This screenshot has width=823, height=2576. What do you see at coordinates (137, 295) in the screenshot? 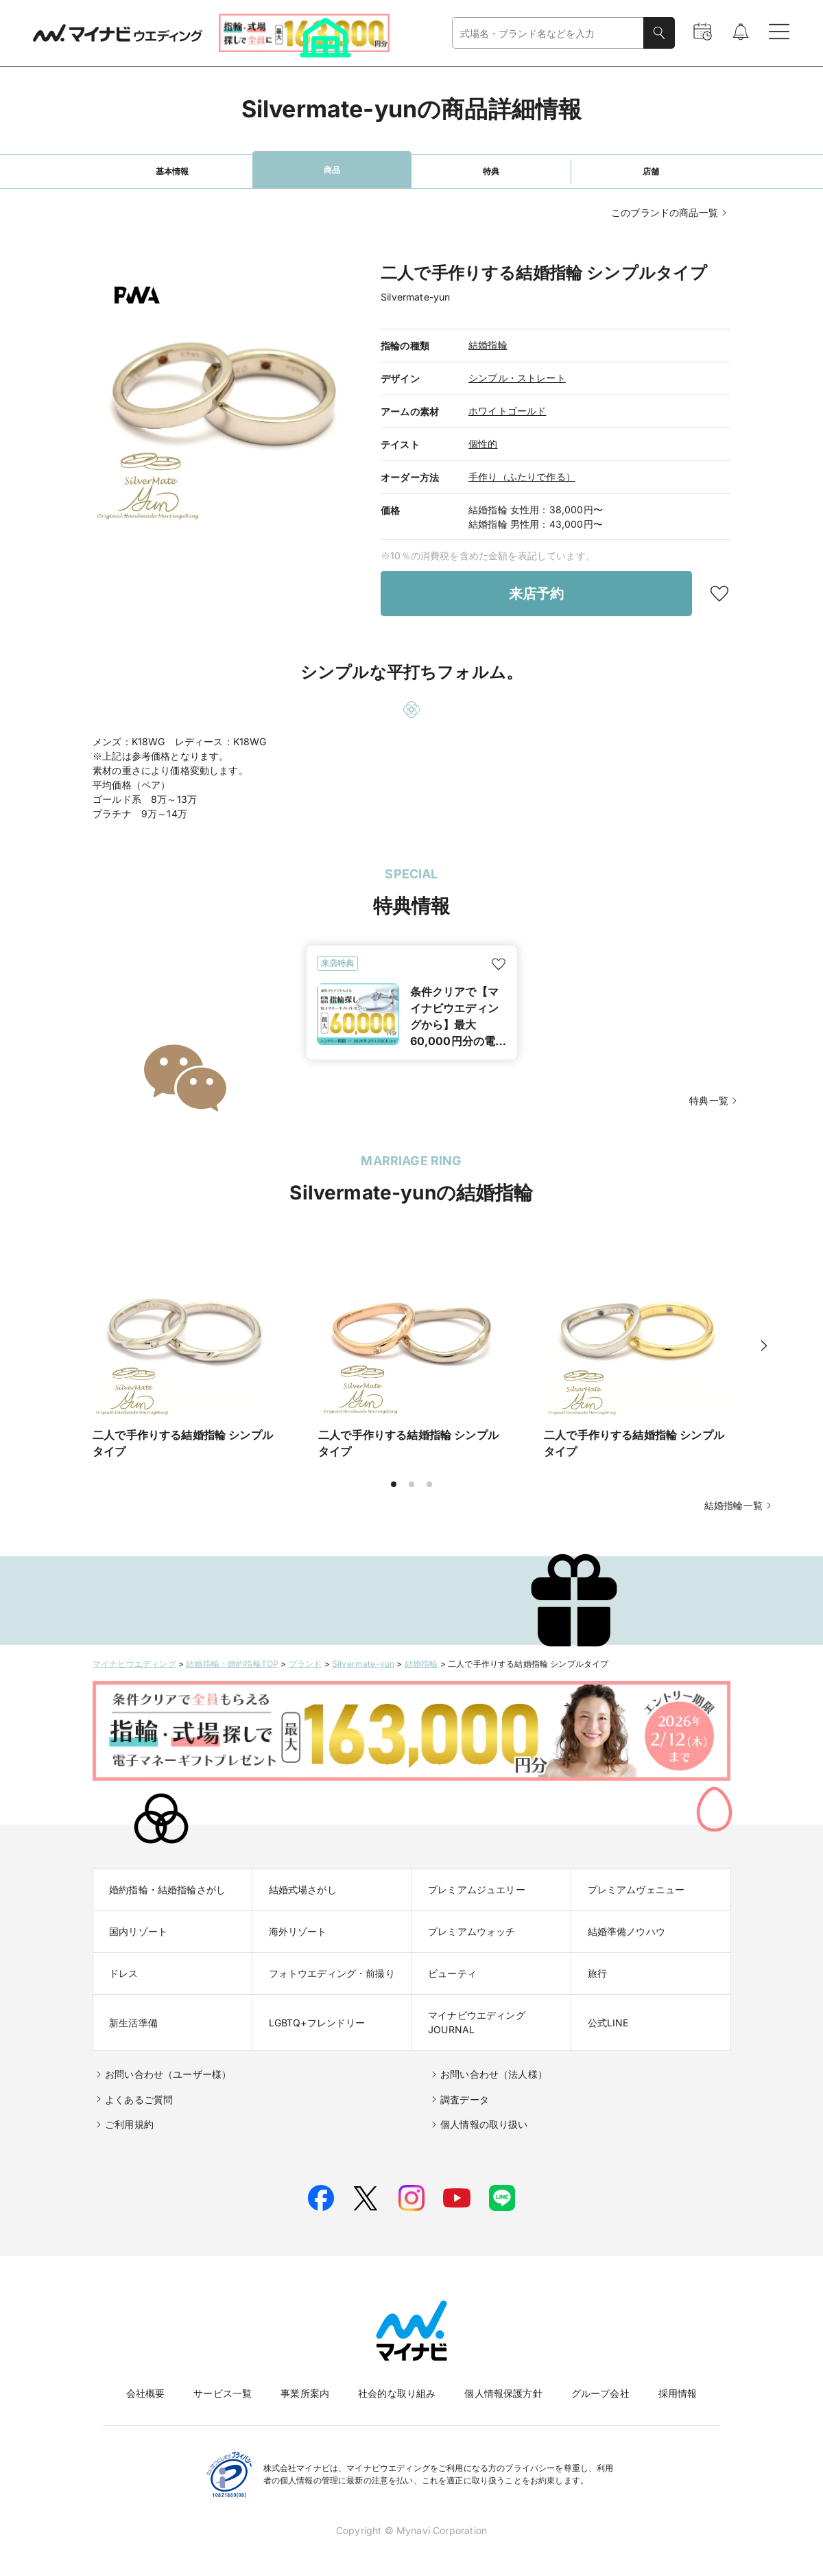
I see `progressive web app logo` at bounding box center [137, 295].